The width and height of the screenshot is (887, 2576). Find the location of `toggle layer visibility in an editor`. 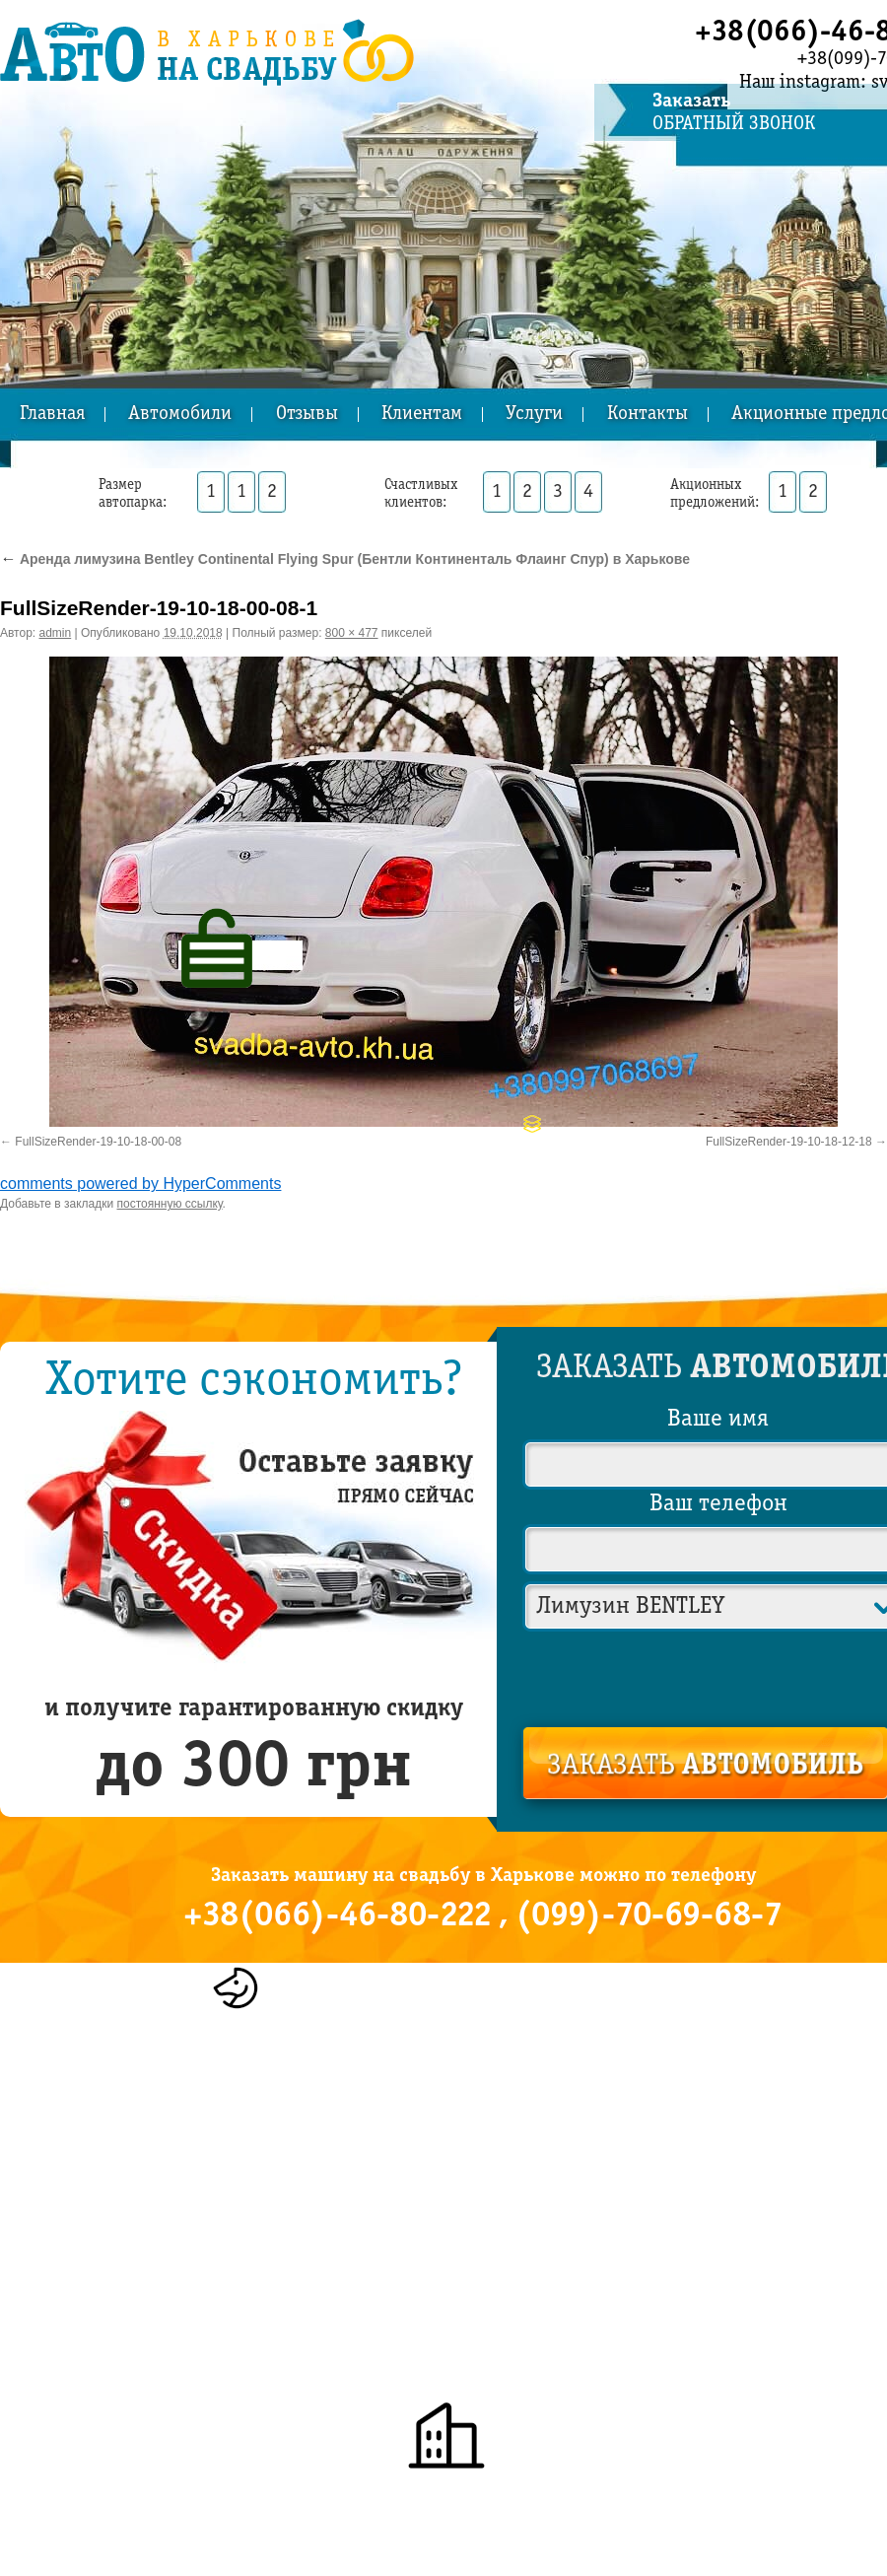

toggle layer visibility in an editor is located at coordinates (532, 1124).